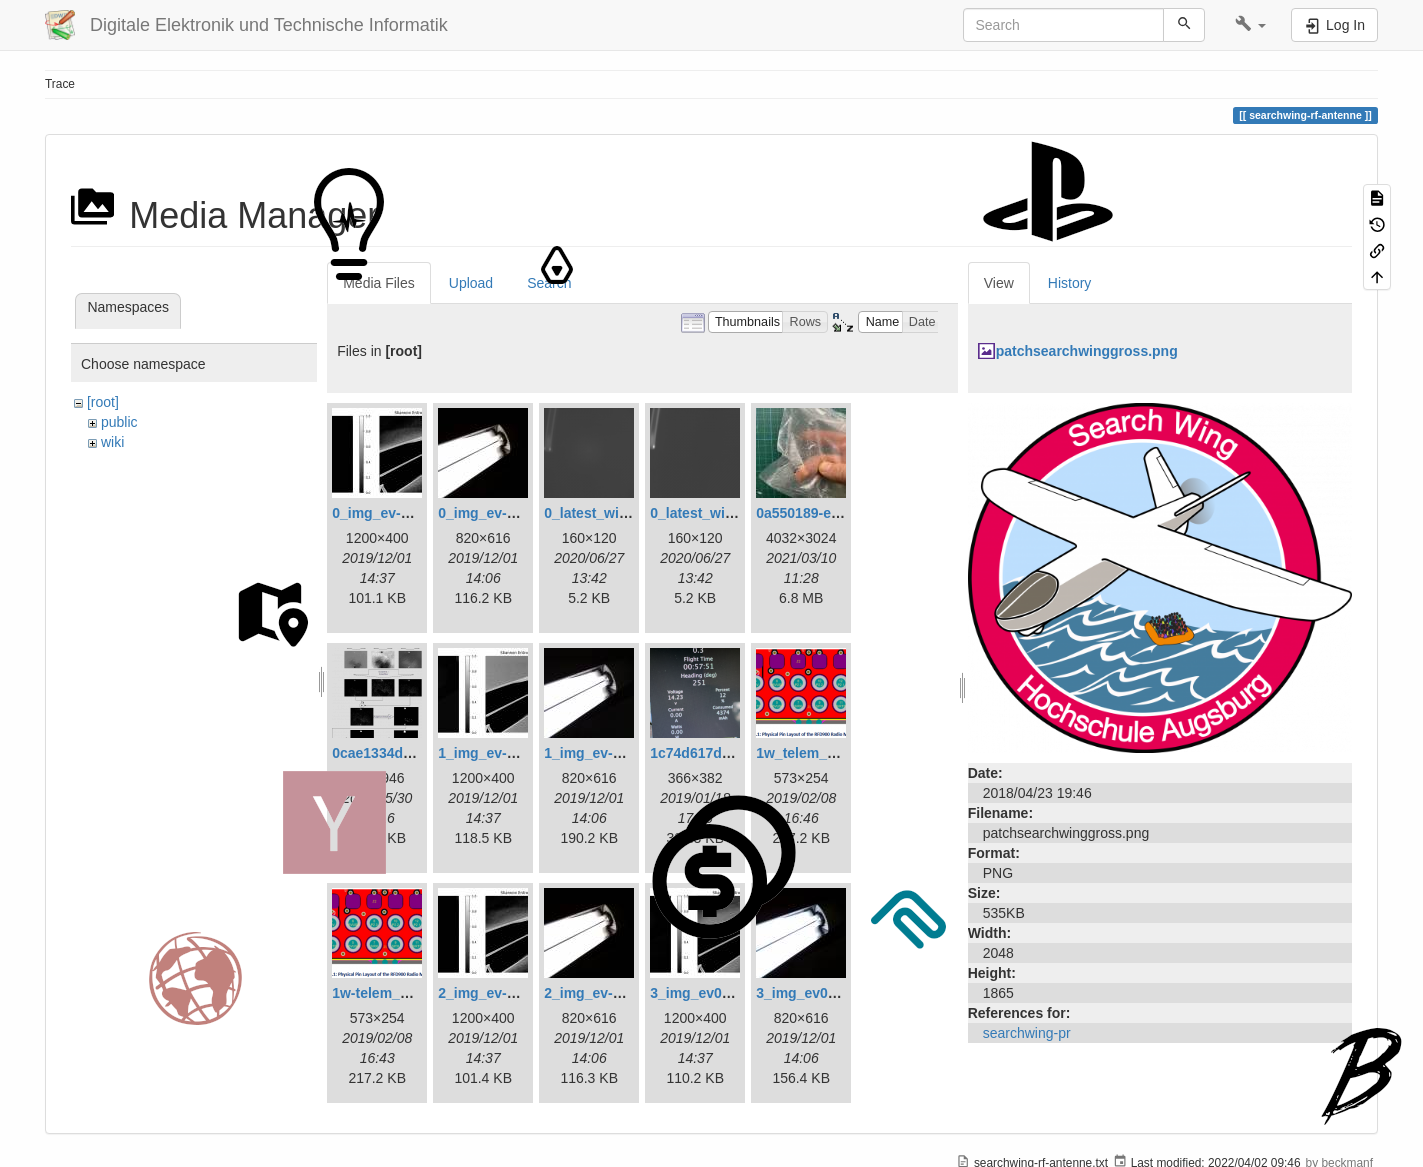 This screenshot has height=1167, width=1423. Describe the element at coordinates (1361, 1076) in the screenshot. I see `babel javascript compiler logo` at that location.